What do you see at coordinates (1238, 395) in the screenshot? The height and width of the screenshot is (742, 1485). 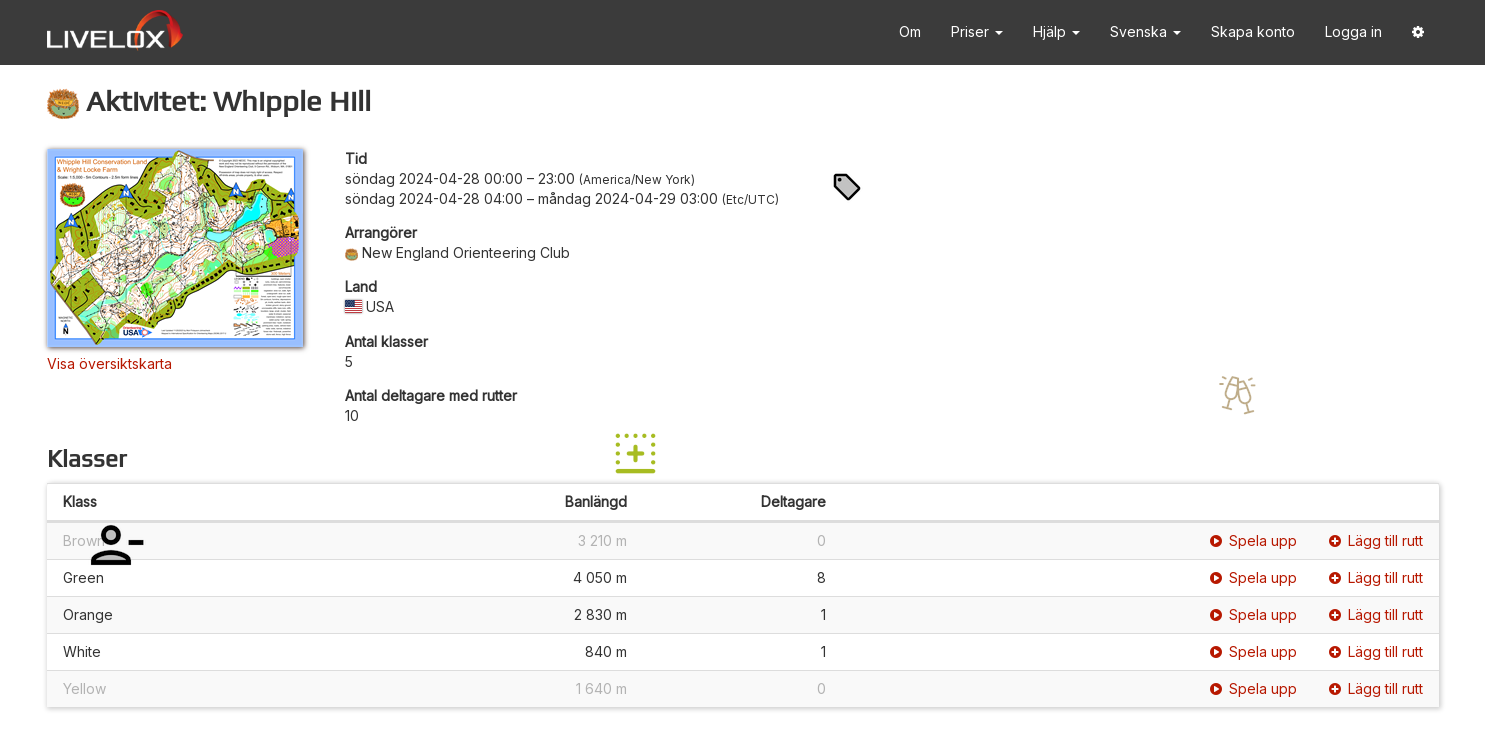 I see `celebrate a milestone or achievement` at bounding box center [1238, 395].